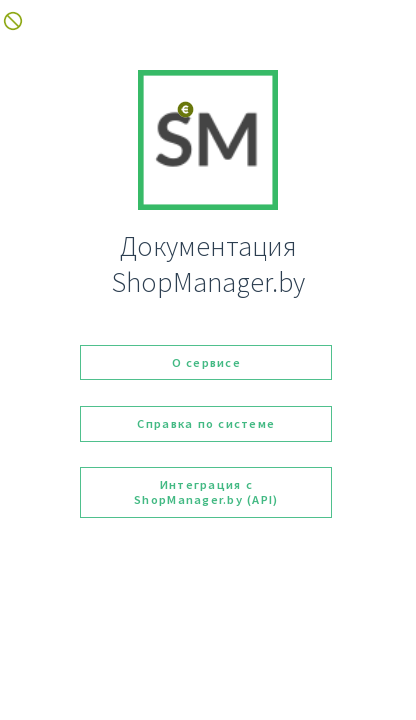  Describe the element at coordinates (185, 109) in the screenshot. I see `view euro currency or payment options` at that location.